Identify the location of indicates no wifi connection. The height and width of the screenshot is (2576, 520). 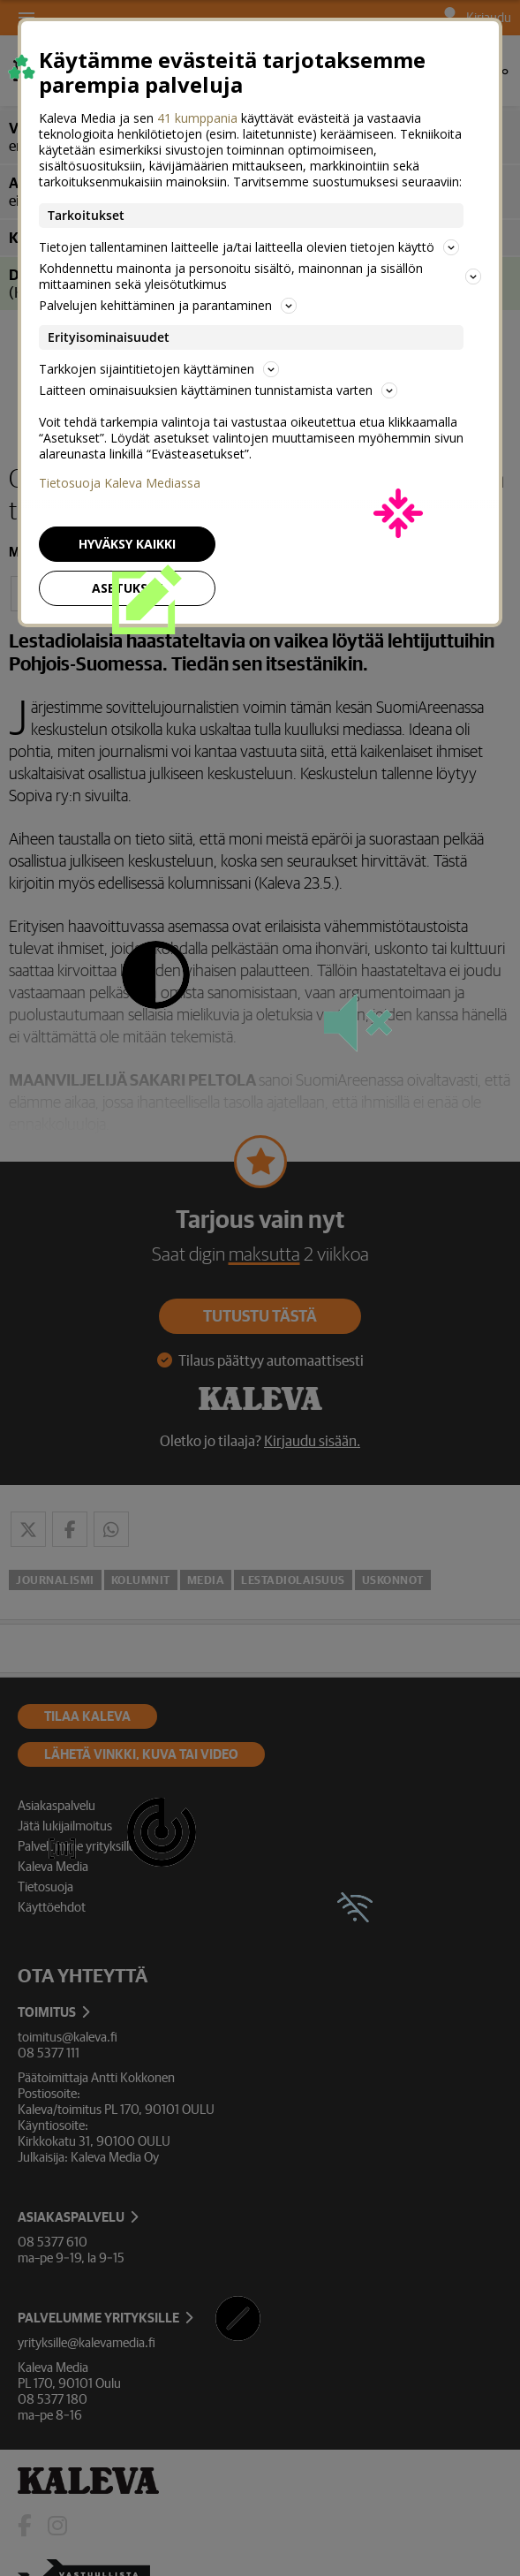
(355, 1907).